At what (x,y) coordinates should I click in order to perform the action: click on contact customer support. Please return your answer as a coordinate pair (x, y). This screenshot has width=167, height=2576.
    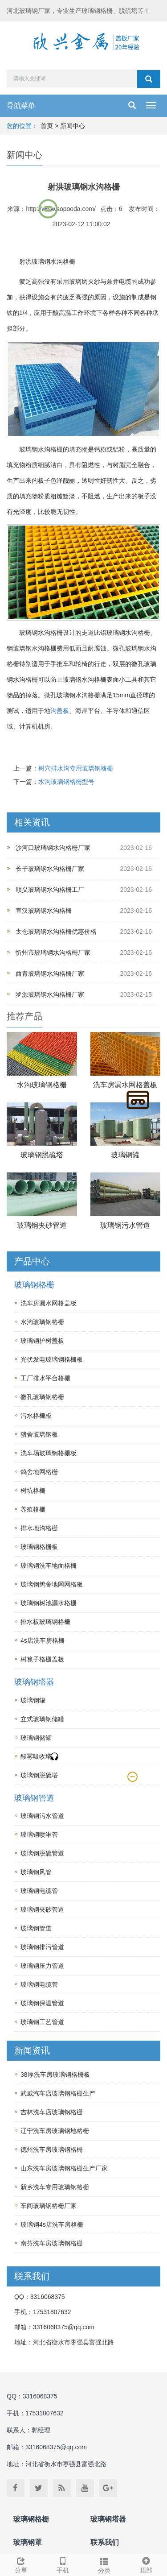
    Looking at the image, I should click on (54, 1756).